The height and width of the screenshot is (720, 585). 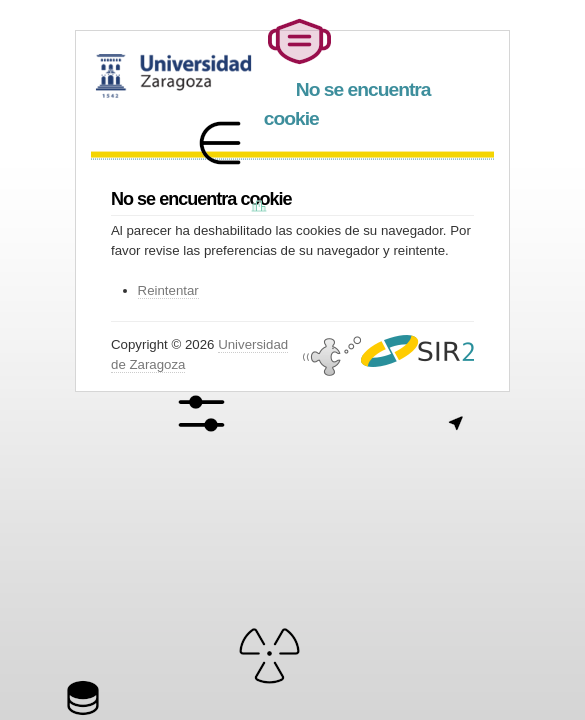 What do you see at coordinates (83, 698) in the screenshot?
I see `access database or data storage` at bounding box center [83, 698].